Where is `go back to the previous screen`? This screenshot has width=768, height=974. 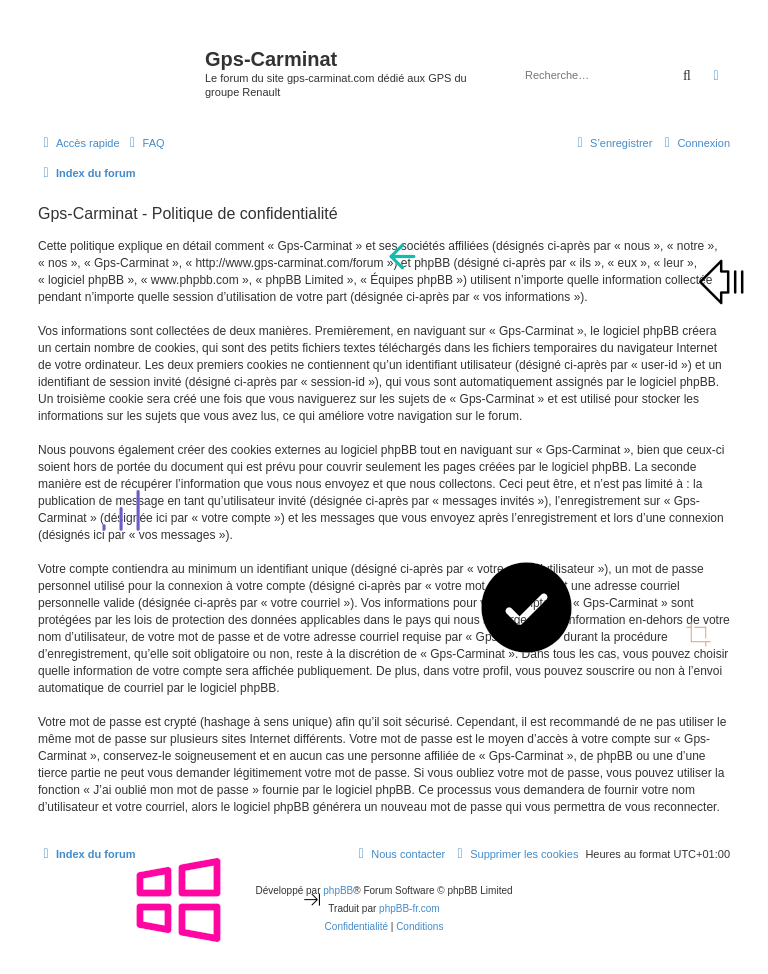
go back to the previous screen is located at coordinates (402, 256).